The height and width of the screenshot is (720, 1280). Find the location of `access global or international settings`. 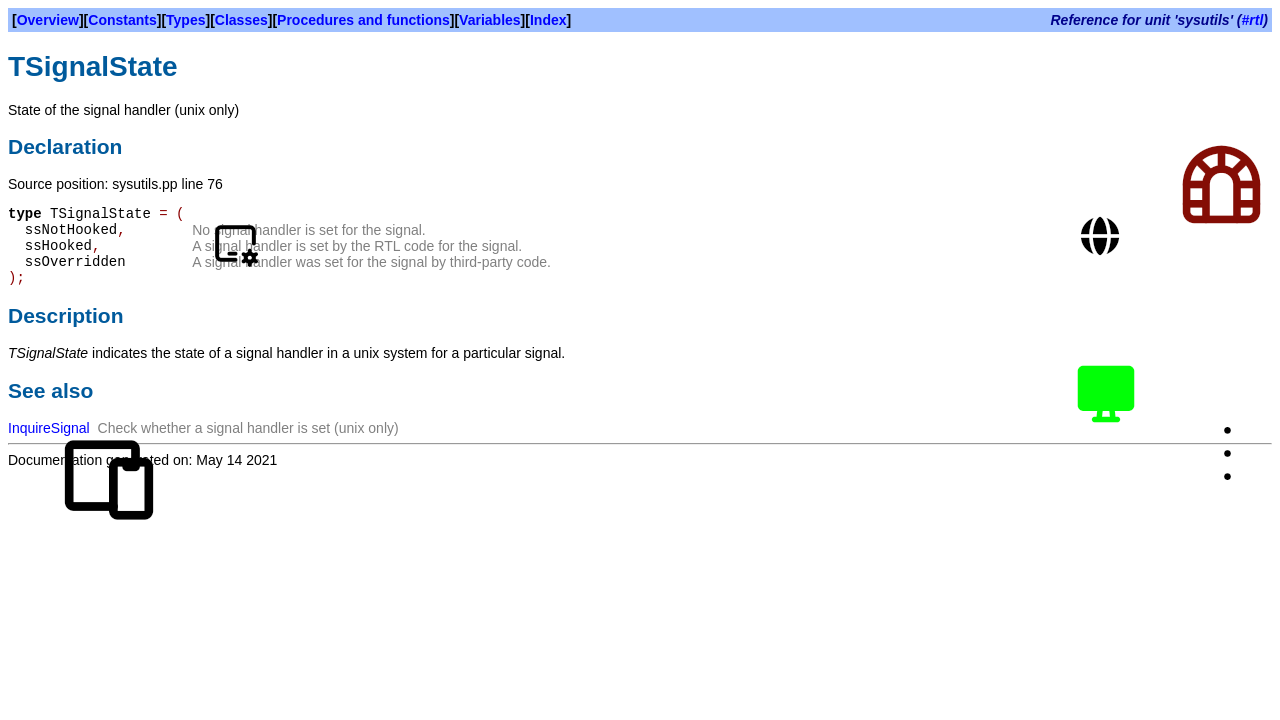

access global or international settings is located at coordinates (1100, 236).